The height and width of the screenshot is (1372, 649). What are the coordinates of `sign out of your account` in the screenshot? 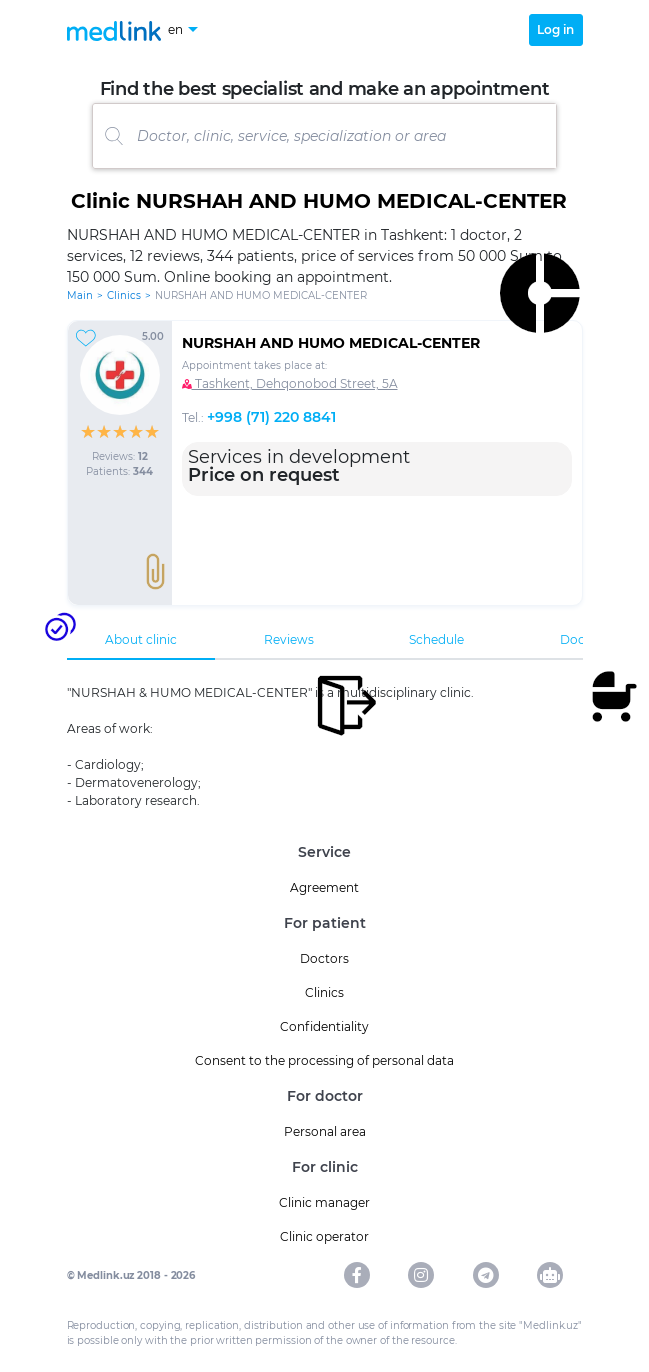 It's located at (344, 702).